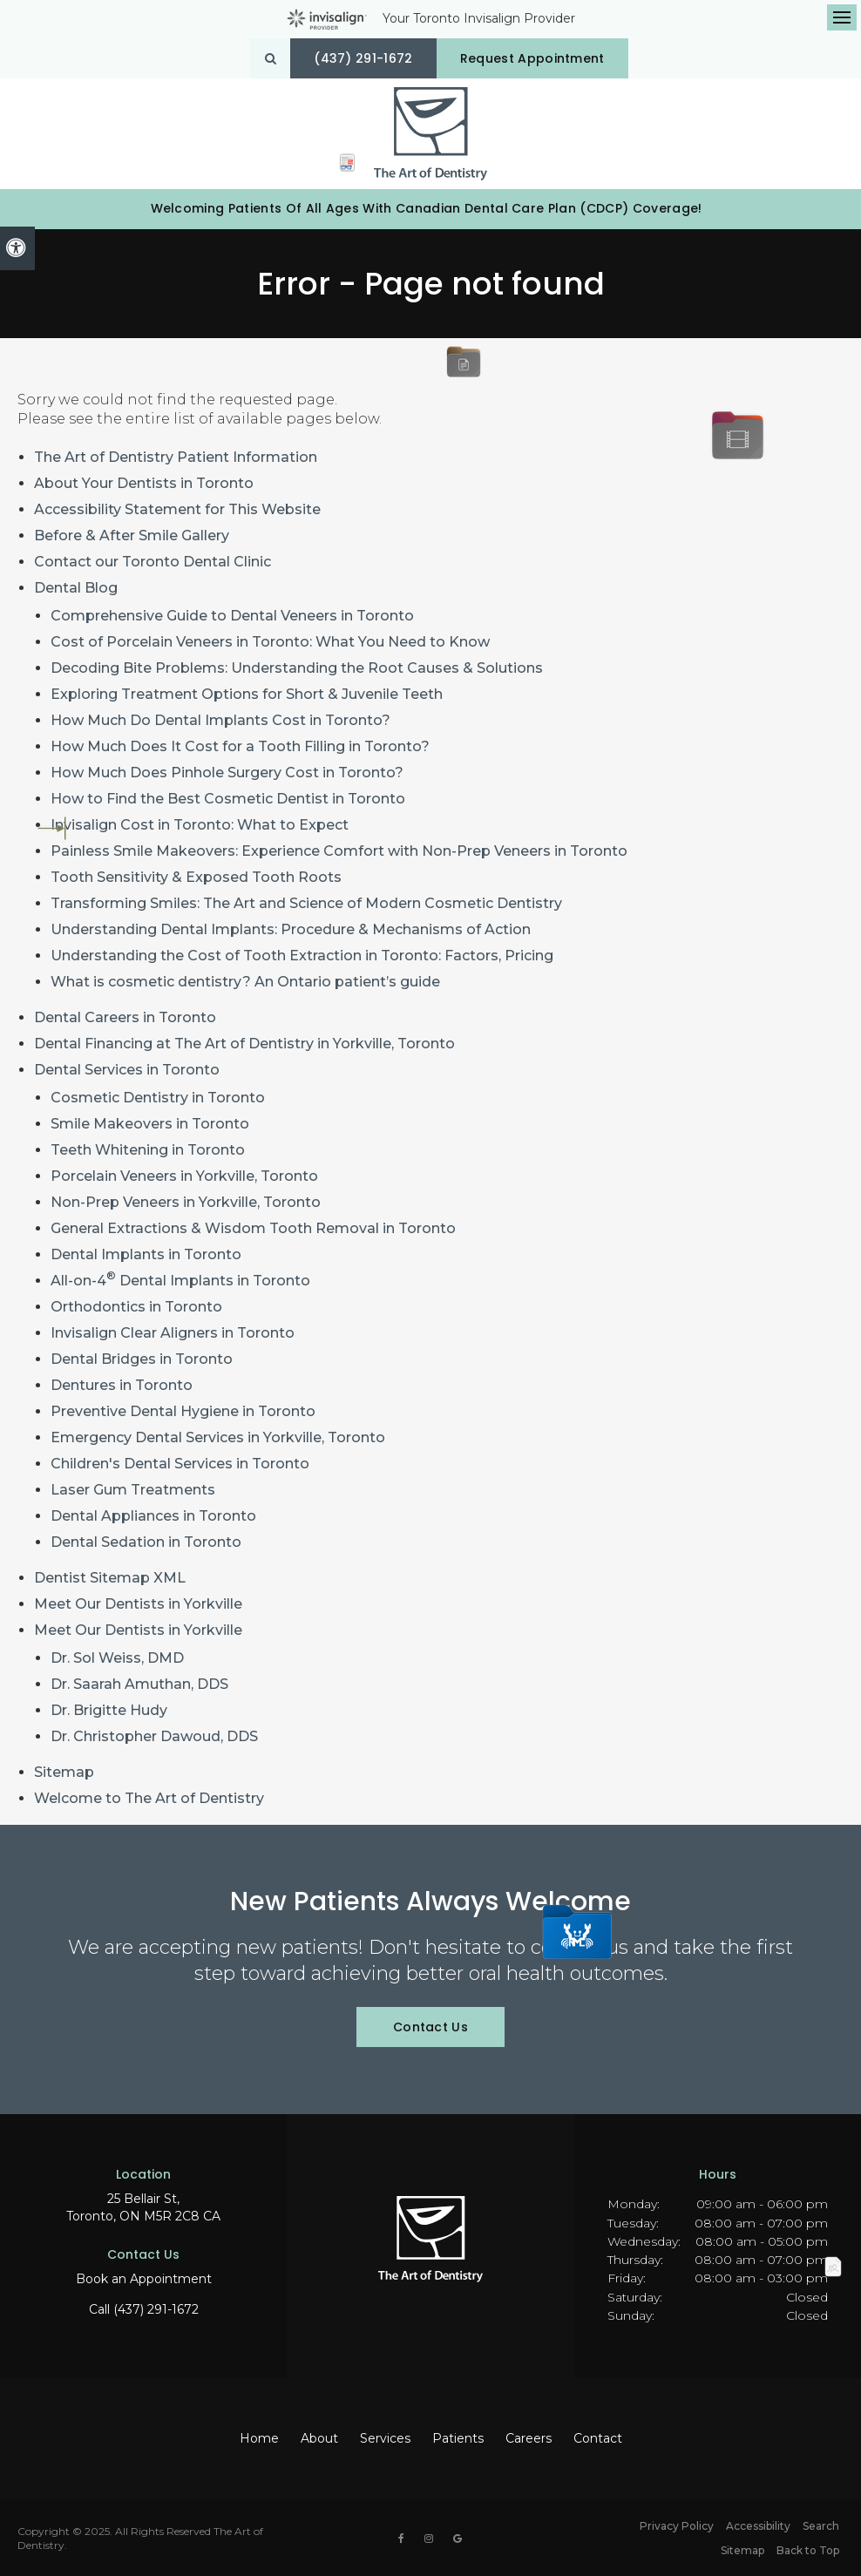 The image size is (861, 2576). What do you see at coordinates (347, 162) in the screenshot?
I see `open evince document viewer` at bounding box center [347, 162].